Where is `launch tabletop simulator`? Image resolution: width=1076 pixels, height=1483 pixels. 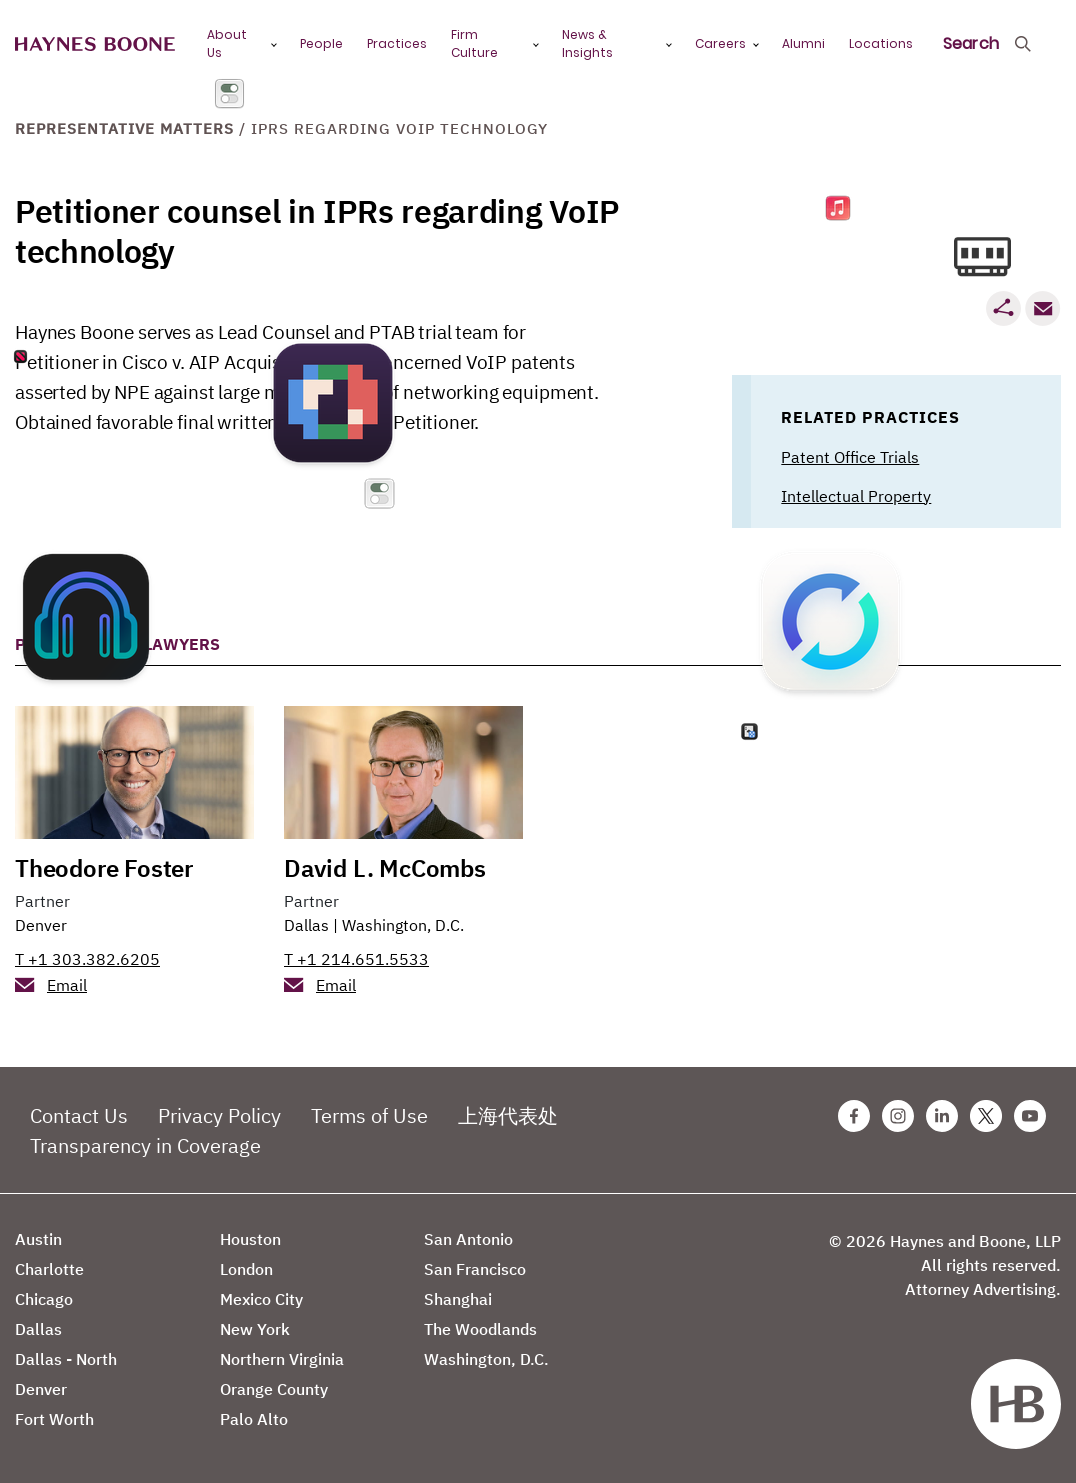 launch tabletop simulator is located at coordinates (749, 731).